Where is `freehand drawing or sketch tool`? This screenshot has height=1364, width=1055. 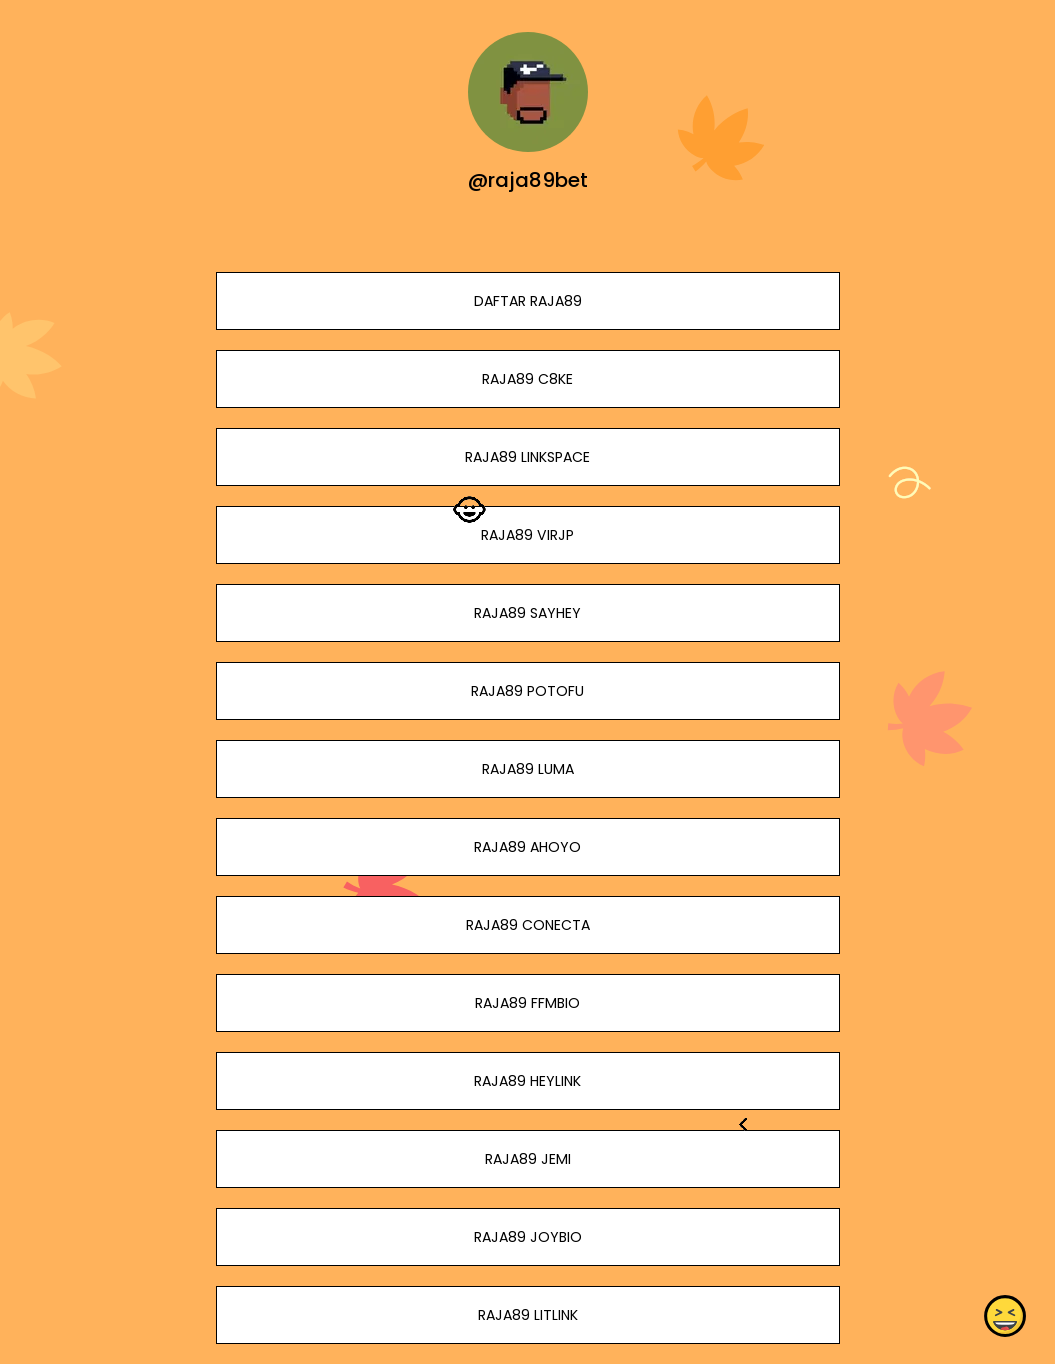 freehand drawing or sketch tool is located at coordinates (907, 482).